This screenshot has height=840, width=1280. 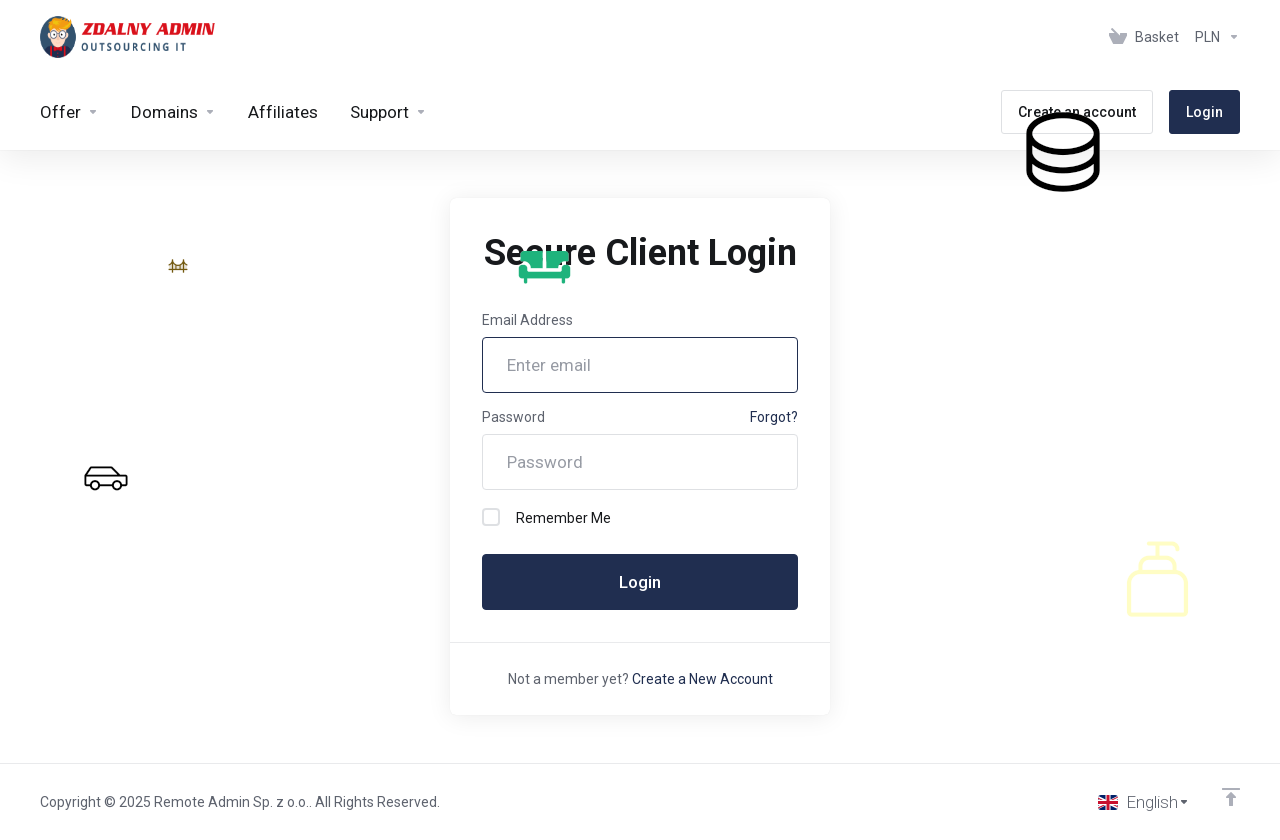 I want to click on access hand washing or hygiene instructions, so click(x=1157, y=580).